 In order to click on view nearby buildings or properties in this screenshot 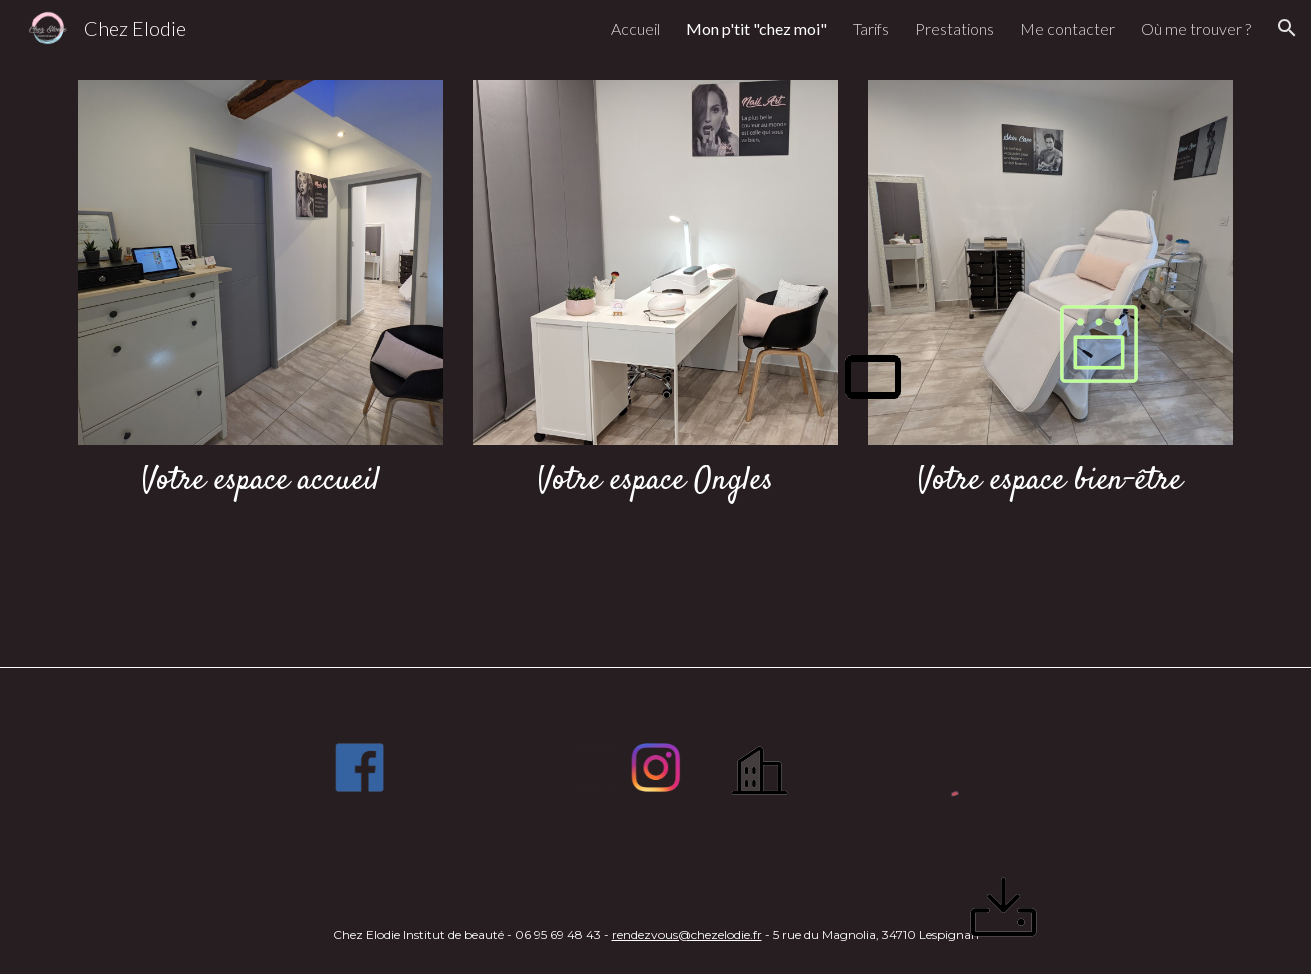, I will do `click(759, 772)`.